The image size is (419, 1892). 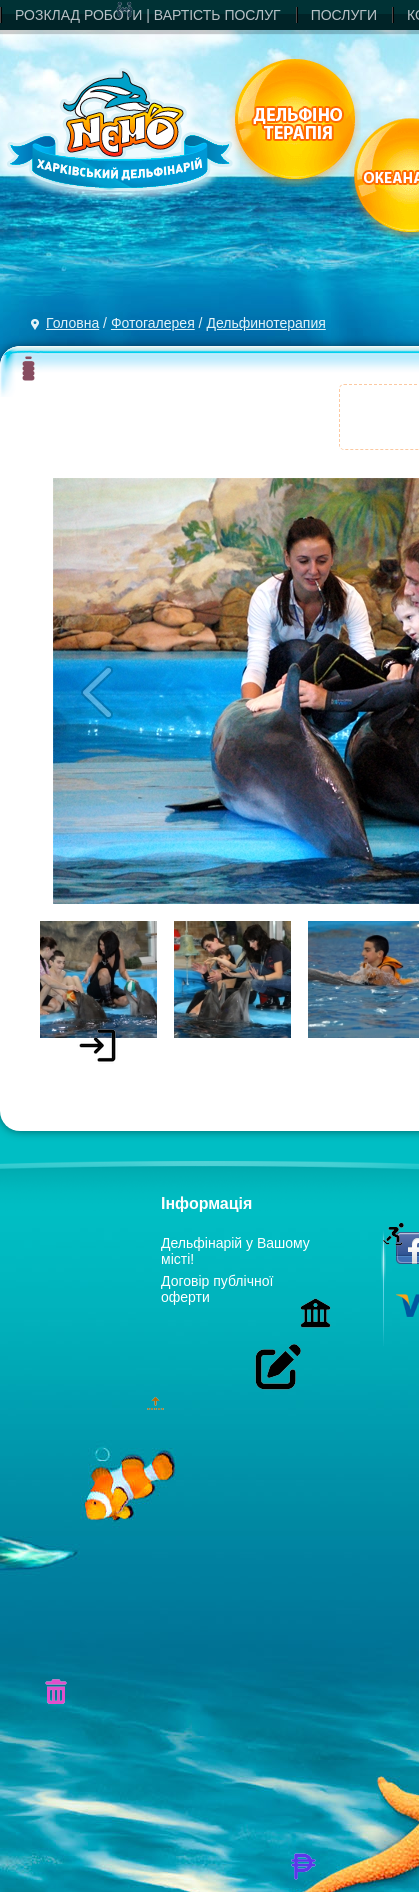 I want to click on delete selected item, so click(x=56, y=1692).